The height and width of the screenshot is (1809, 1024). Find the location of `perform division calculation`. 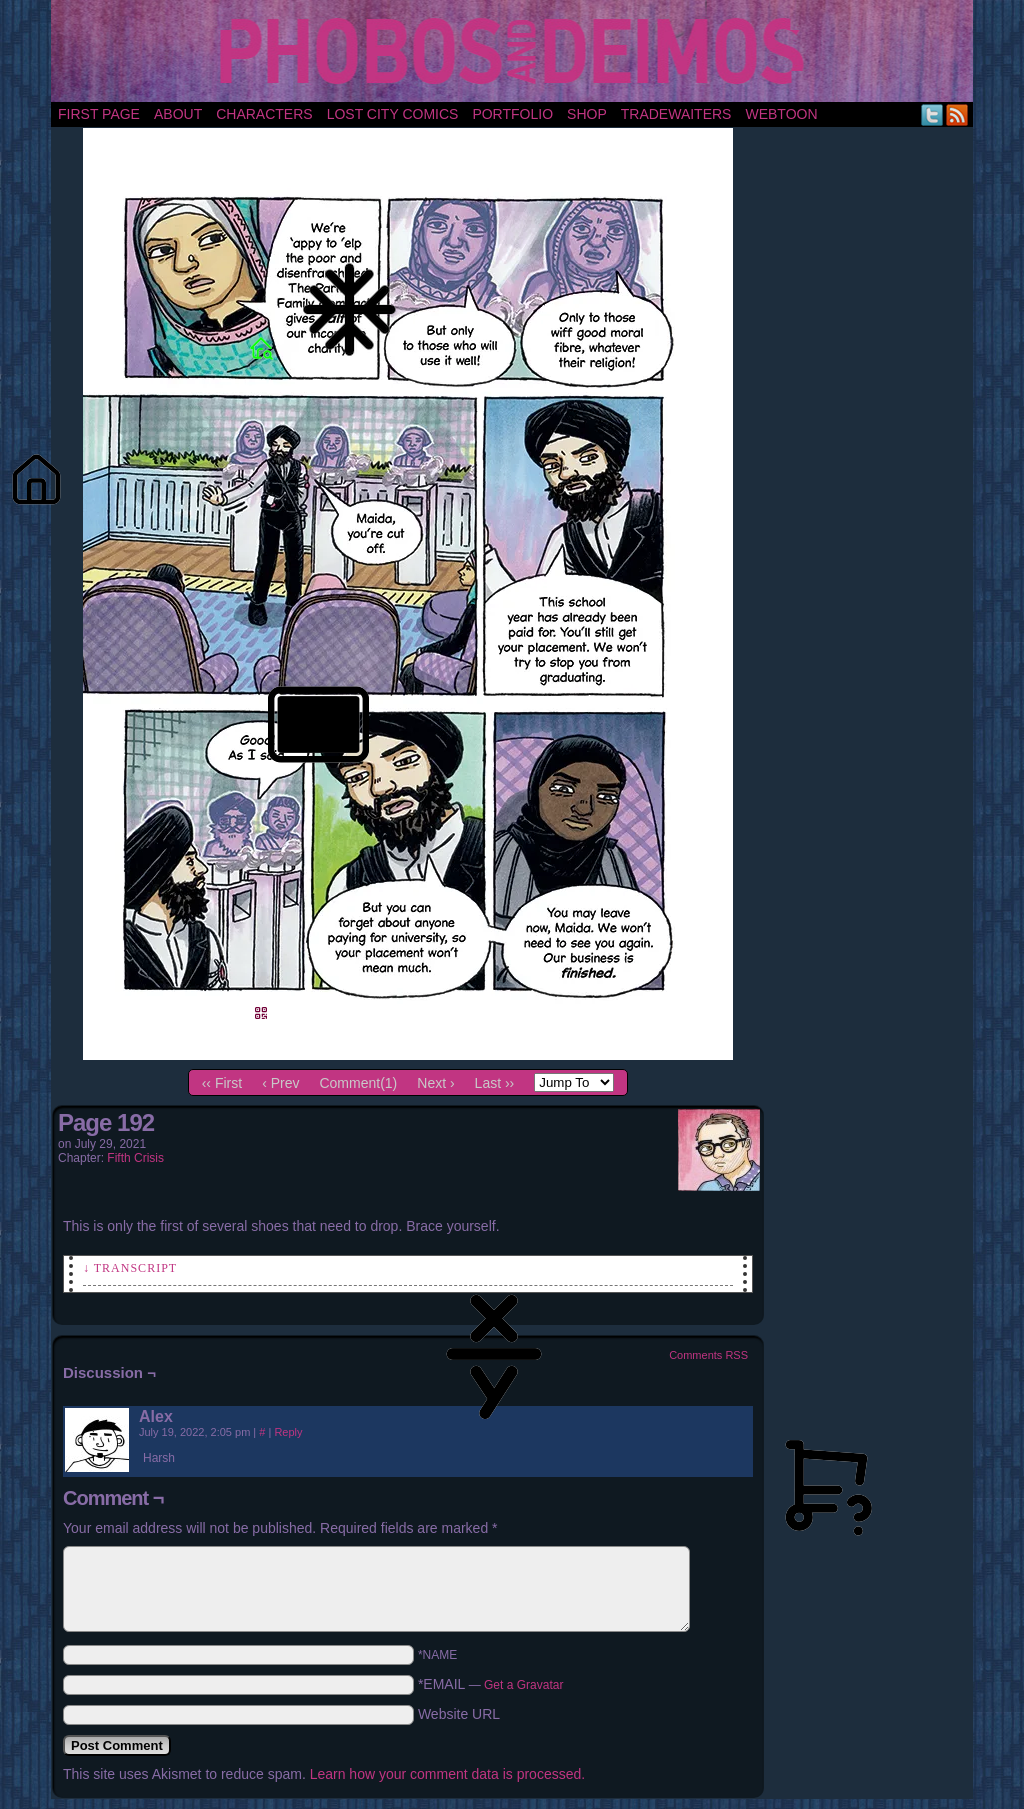

perform division calculation is located at coordinates (494, 1354).